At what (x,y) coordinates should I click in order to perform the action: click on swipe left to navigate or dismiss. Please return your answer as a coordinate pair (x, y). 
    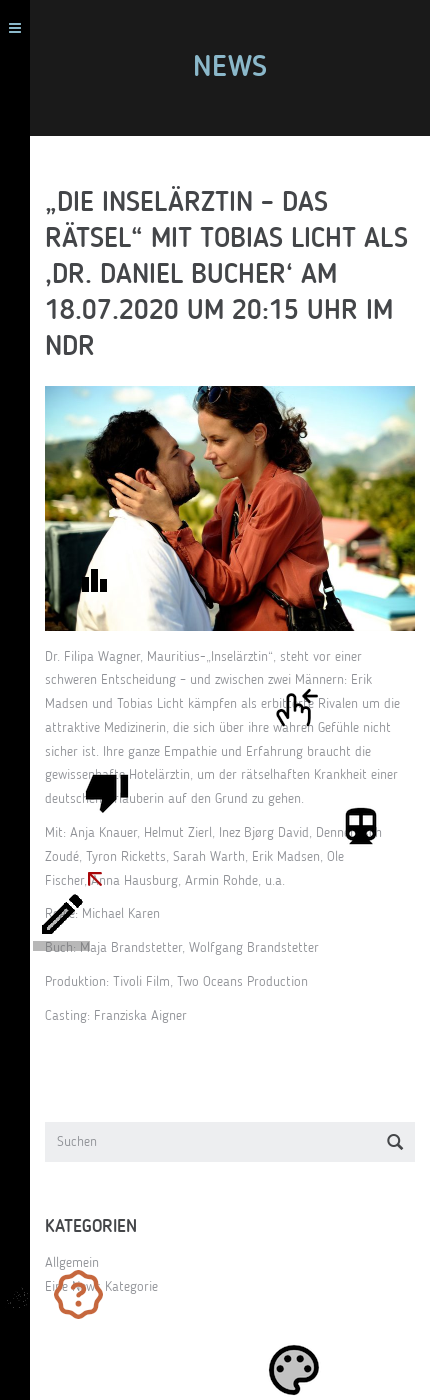
    Looking at the image, I should click on (295, 709).